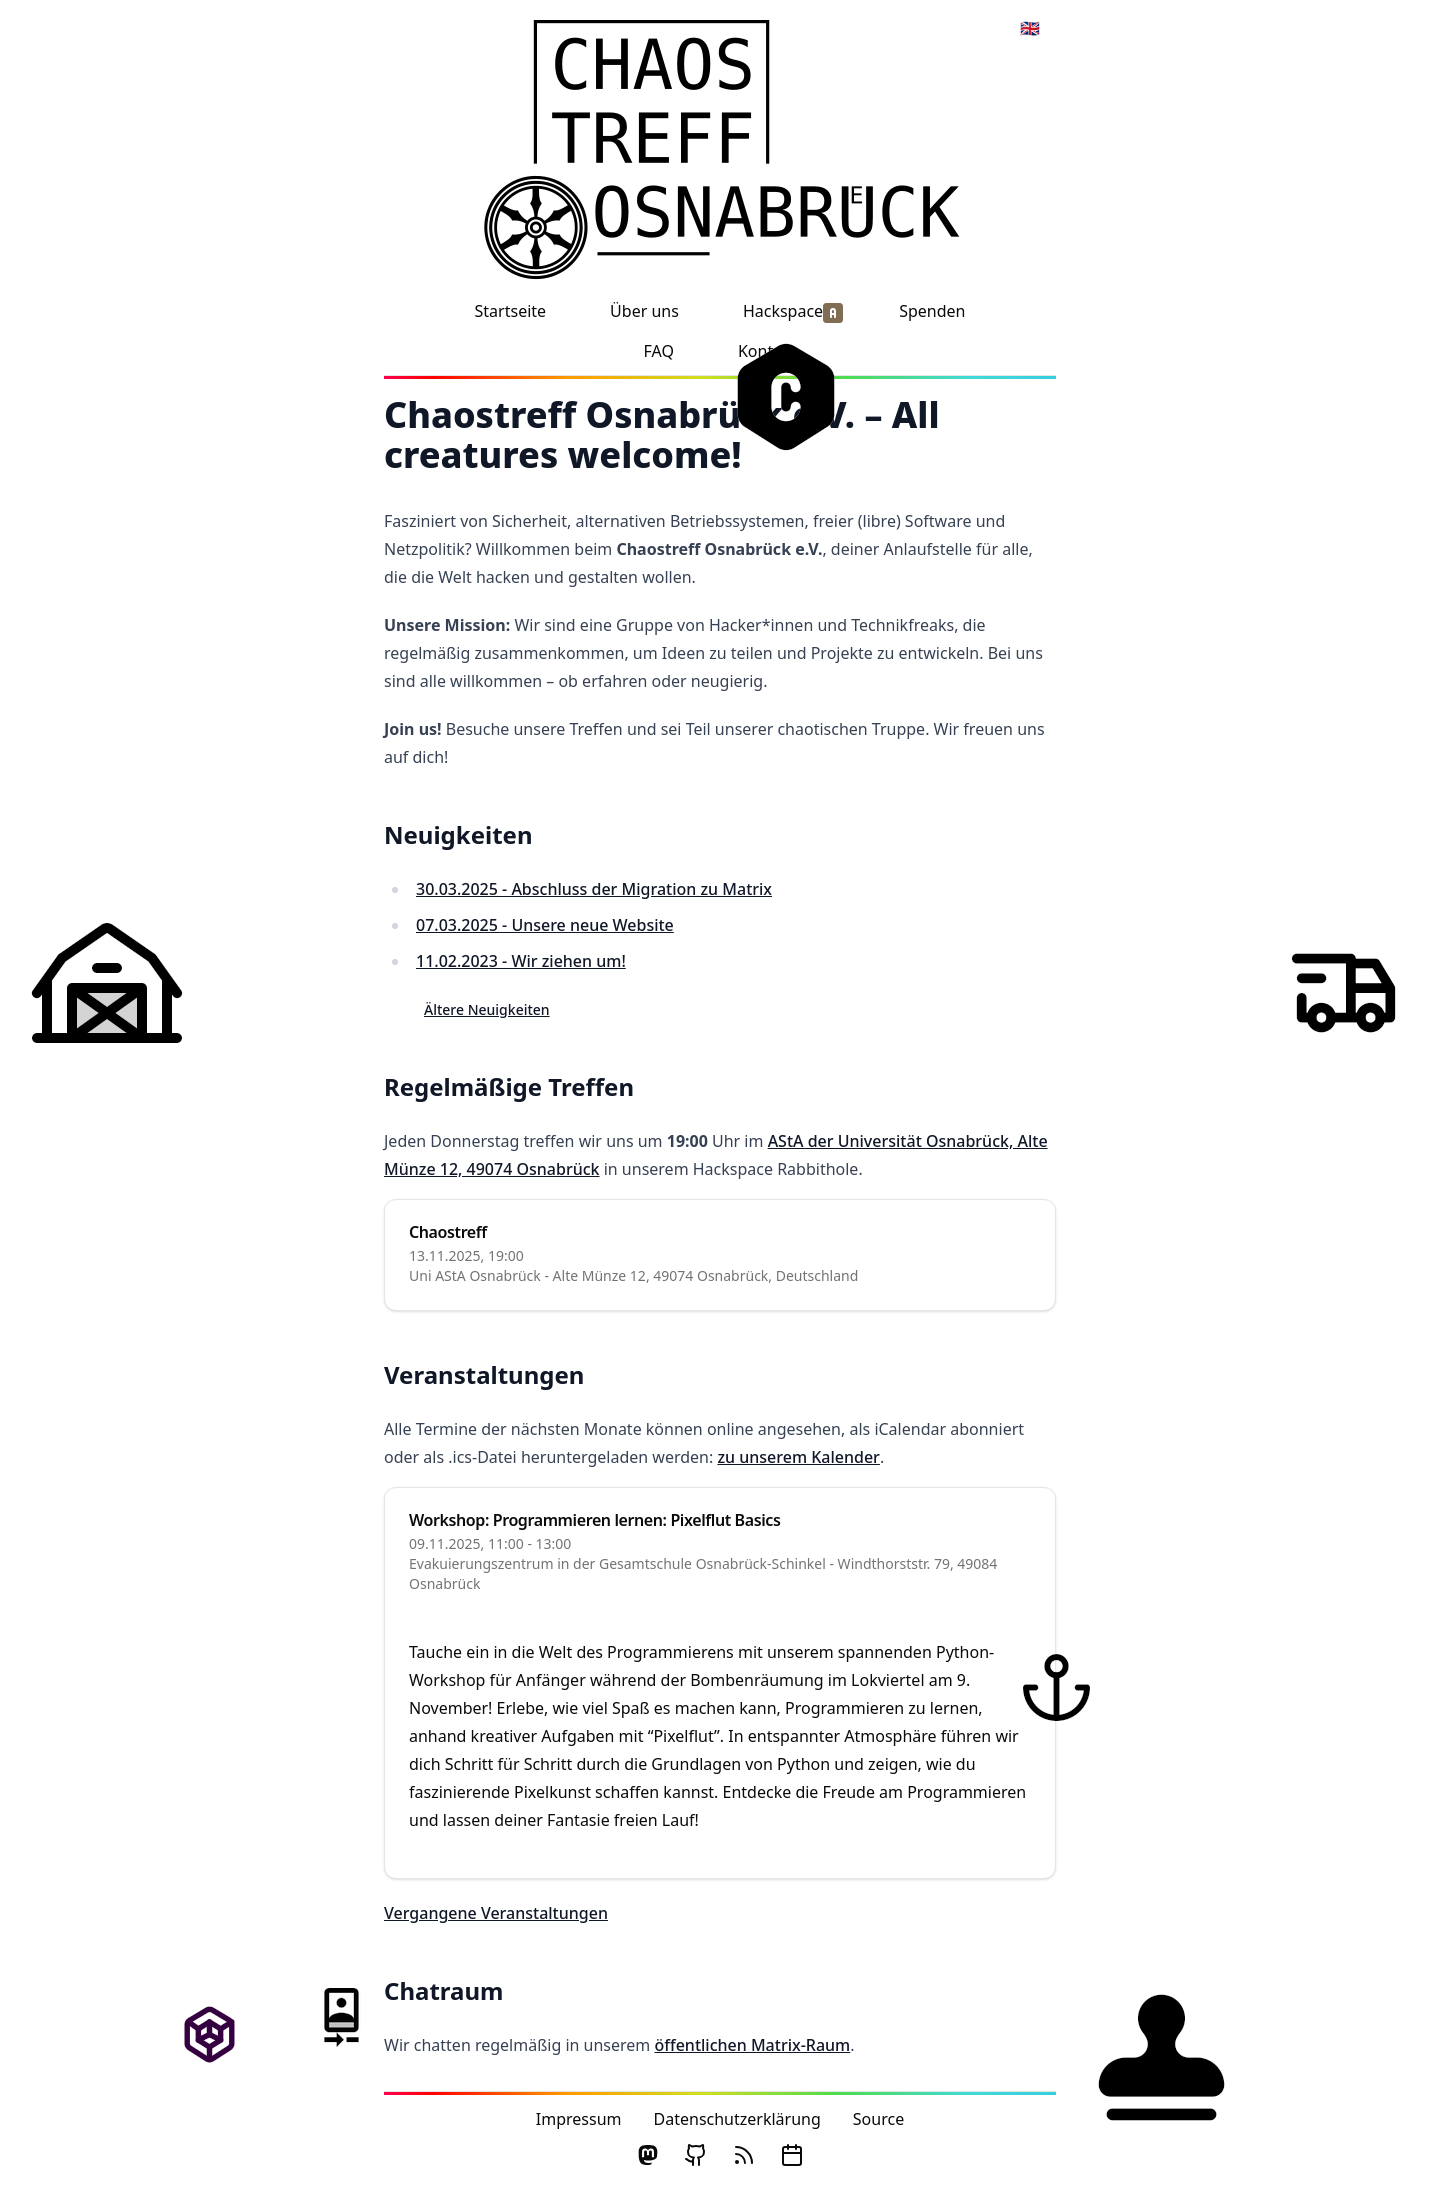  Describe the element at coordinates (833, 313) in the screenshot. I see `select text formatting option A` at that location.